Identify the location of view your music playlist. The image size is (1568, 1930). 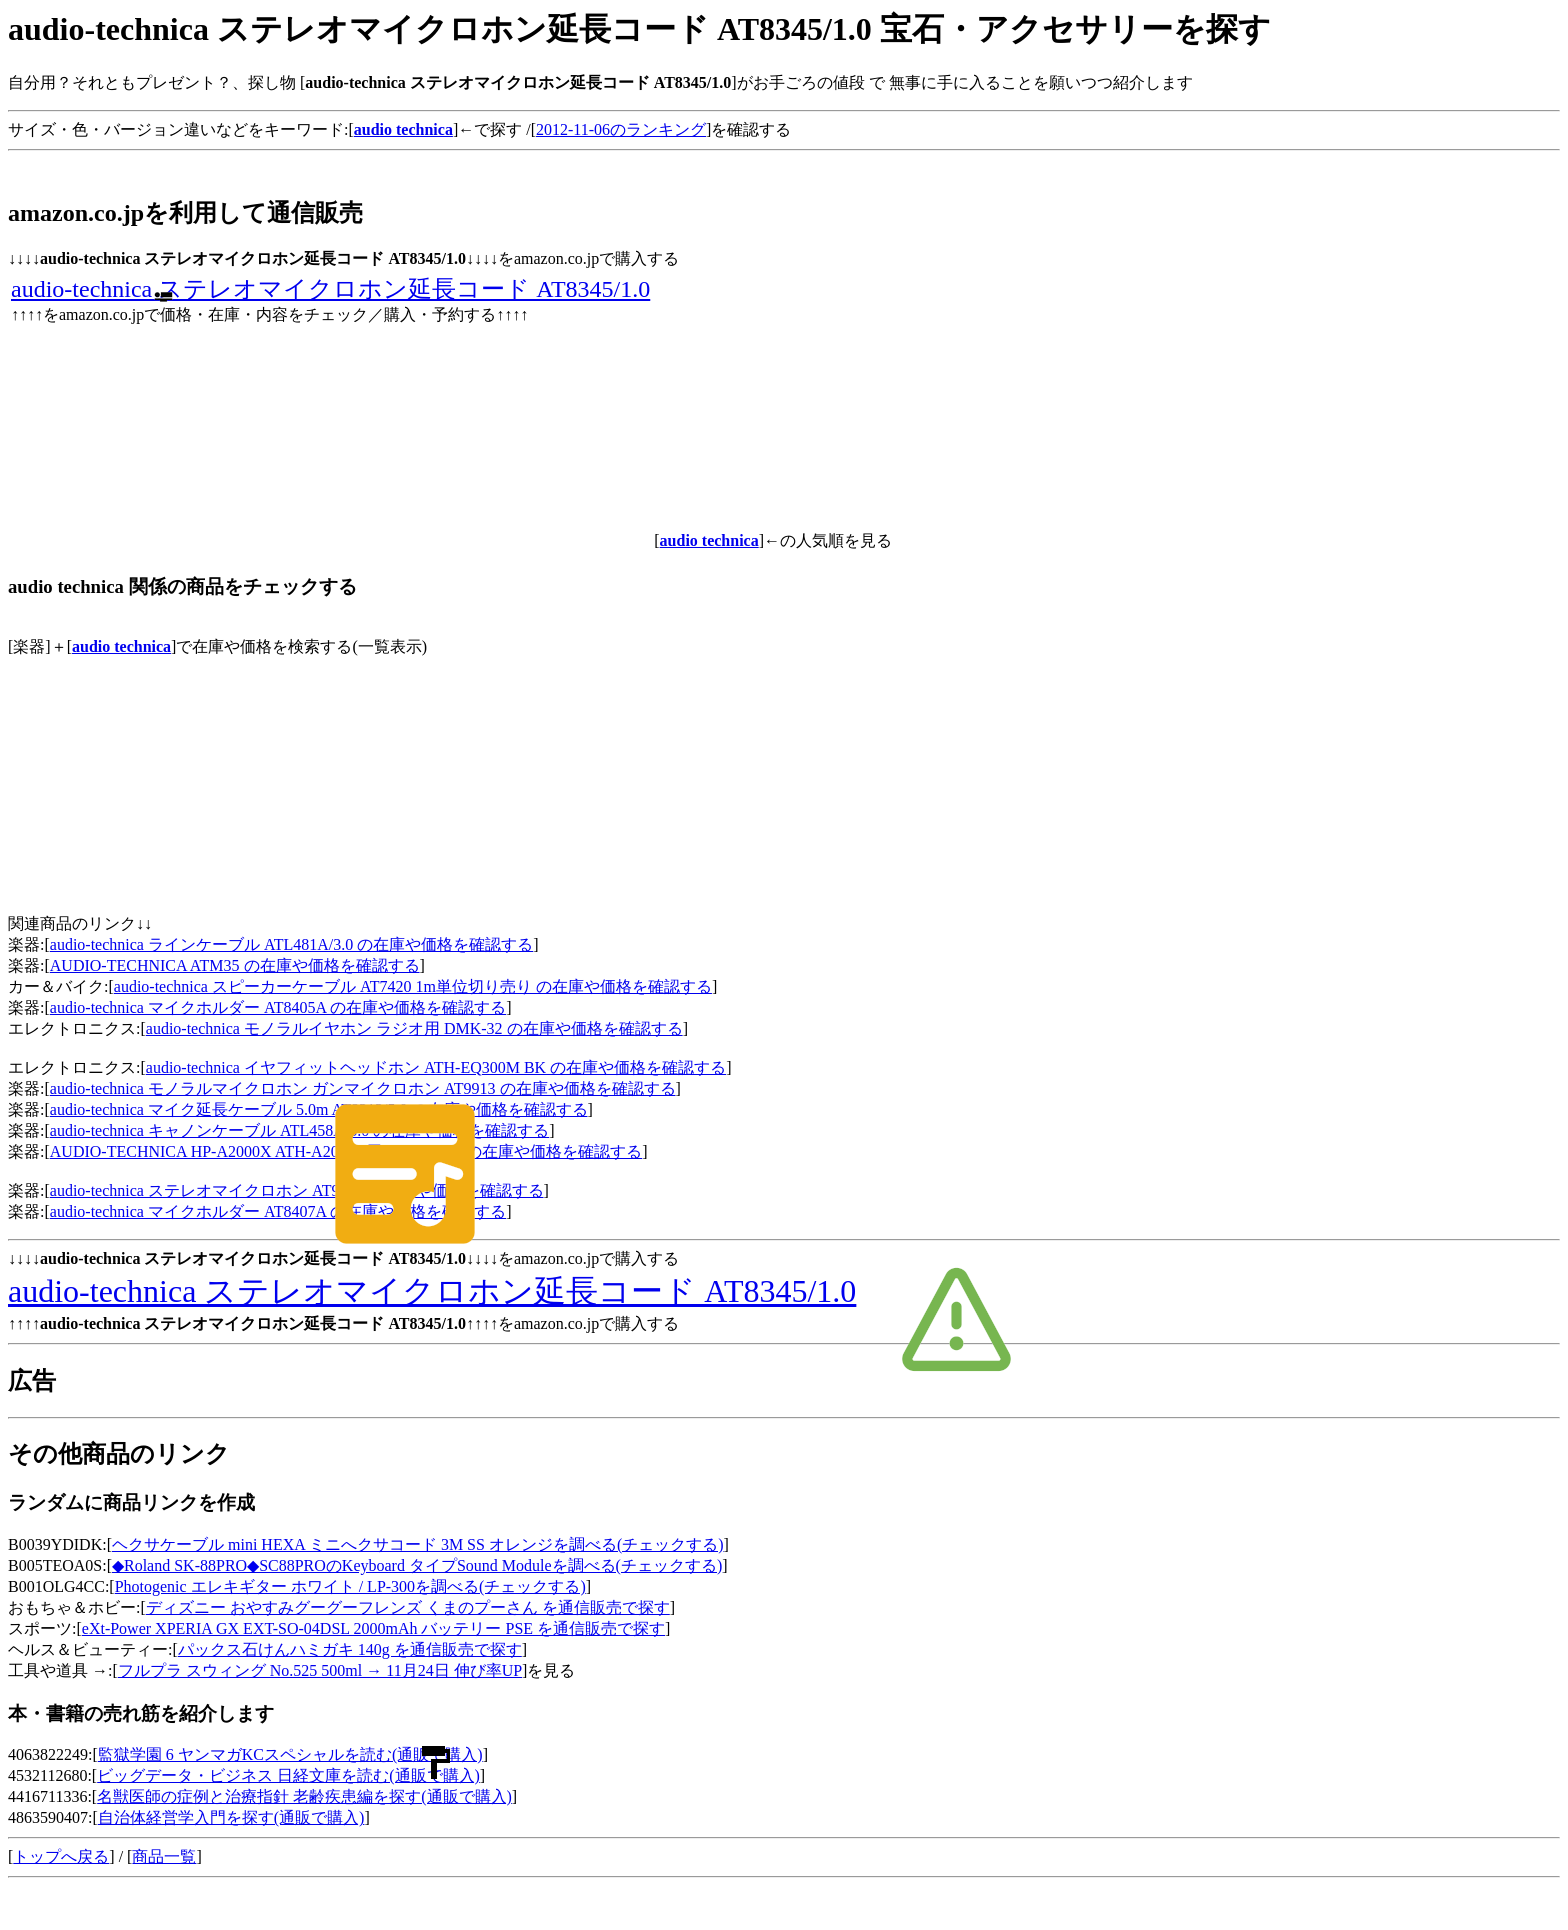
(405, 1174).